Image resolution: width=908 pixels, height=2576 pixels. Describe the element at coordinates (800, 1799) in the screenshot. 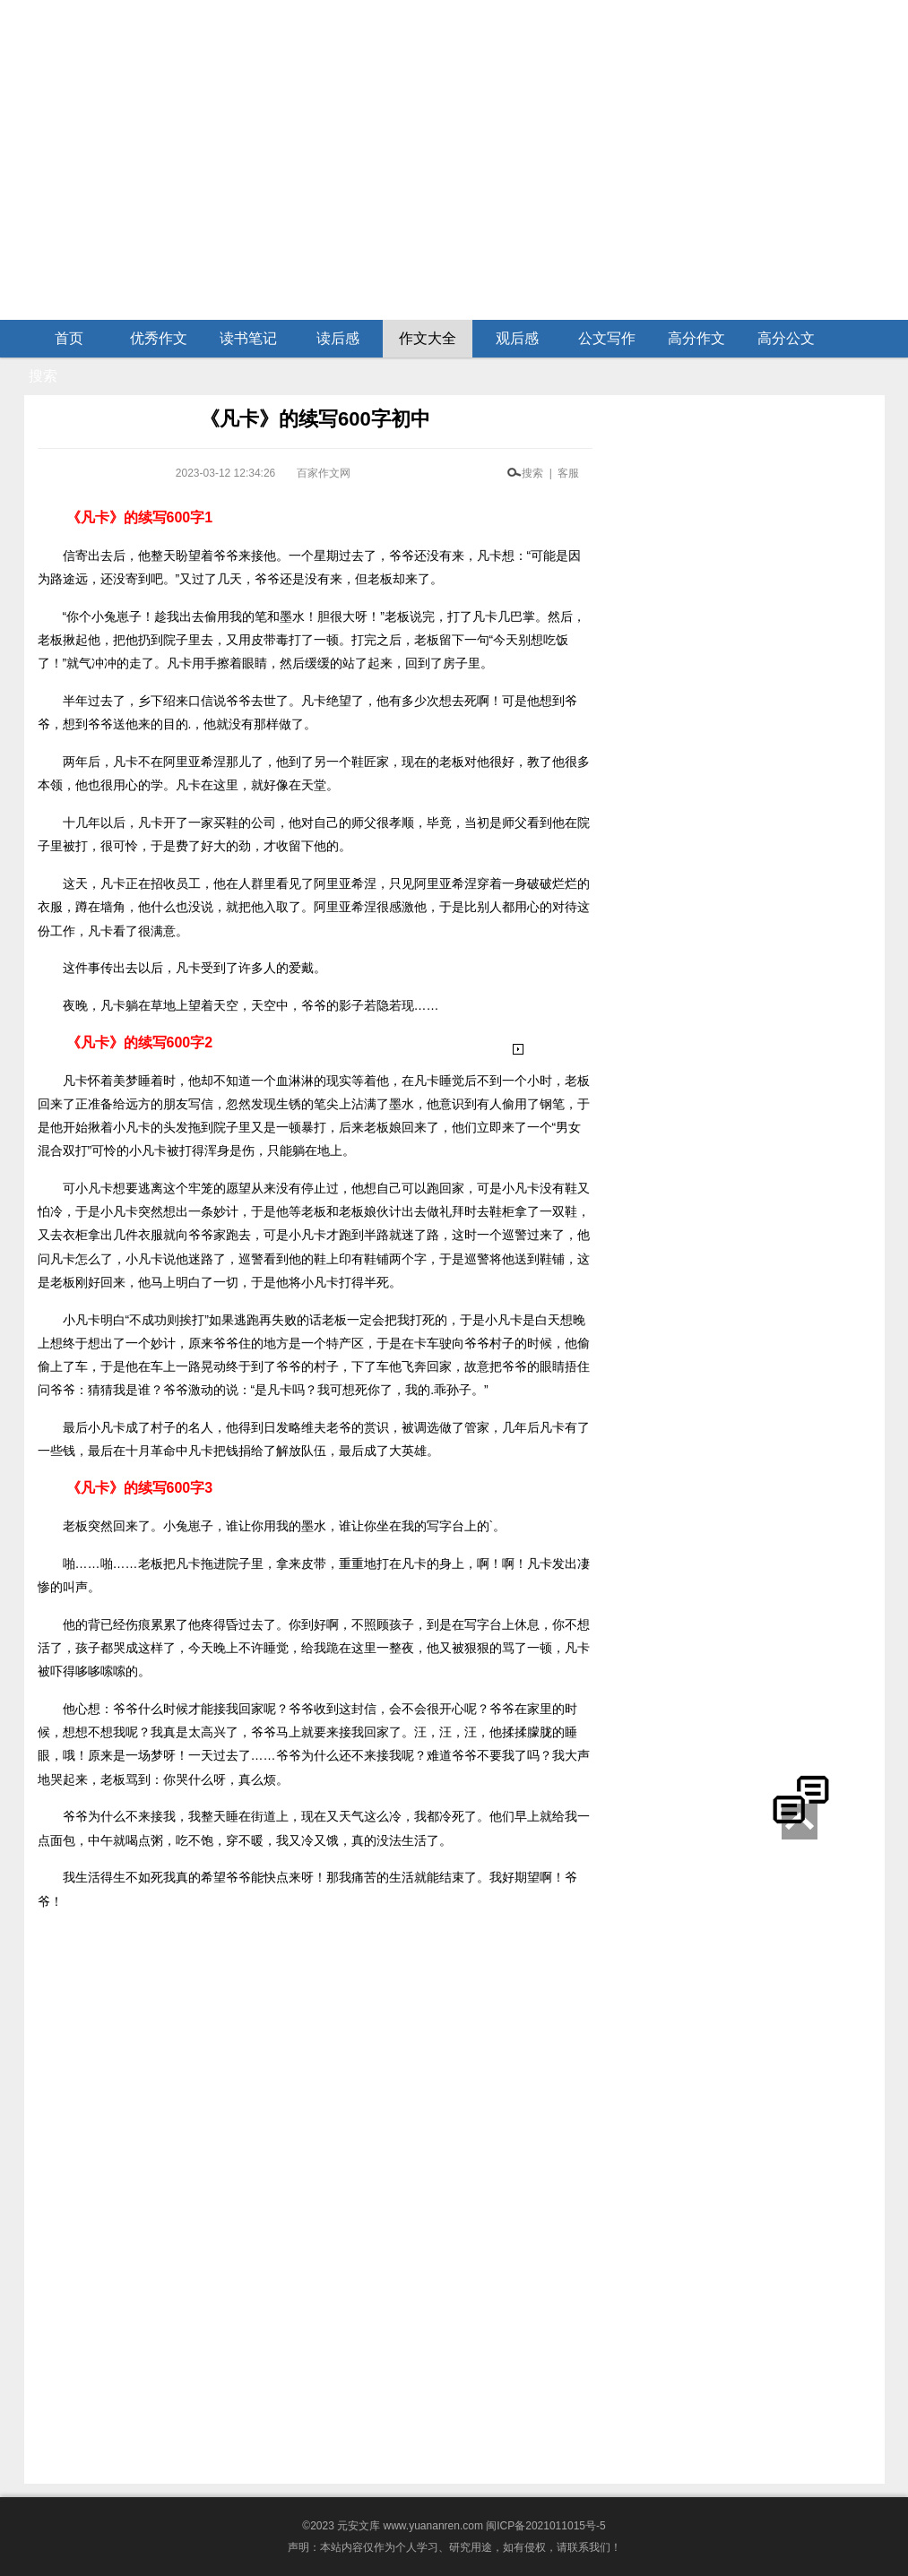

I see `indicates an enumeration type in code` at that location.